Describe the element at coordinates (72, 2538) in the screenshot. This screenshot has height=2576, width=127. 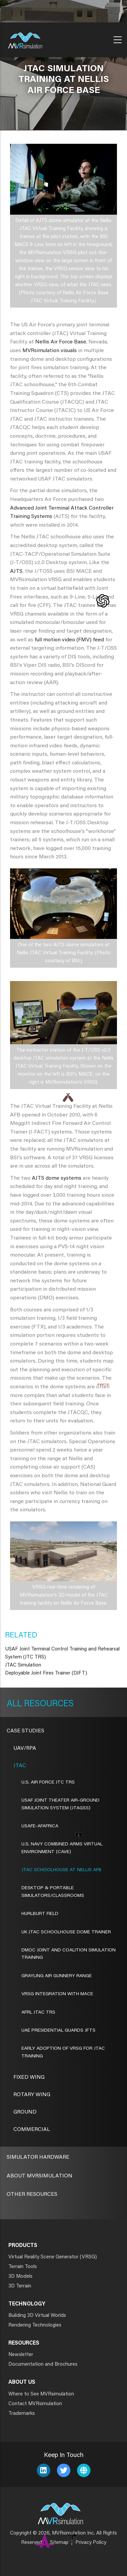
I see `open GNU IceCat browser` at that location.